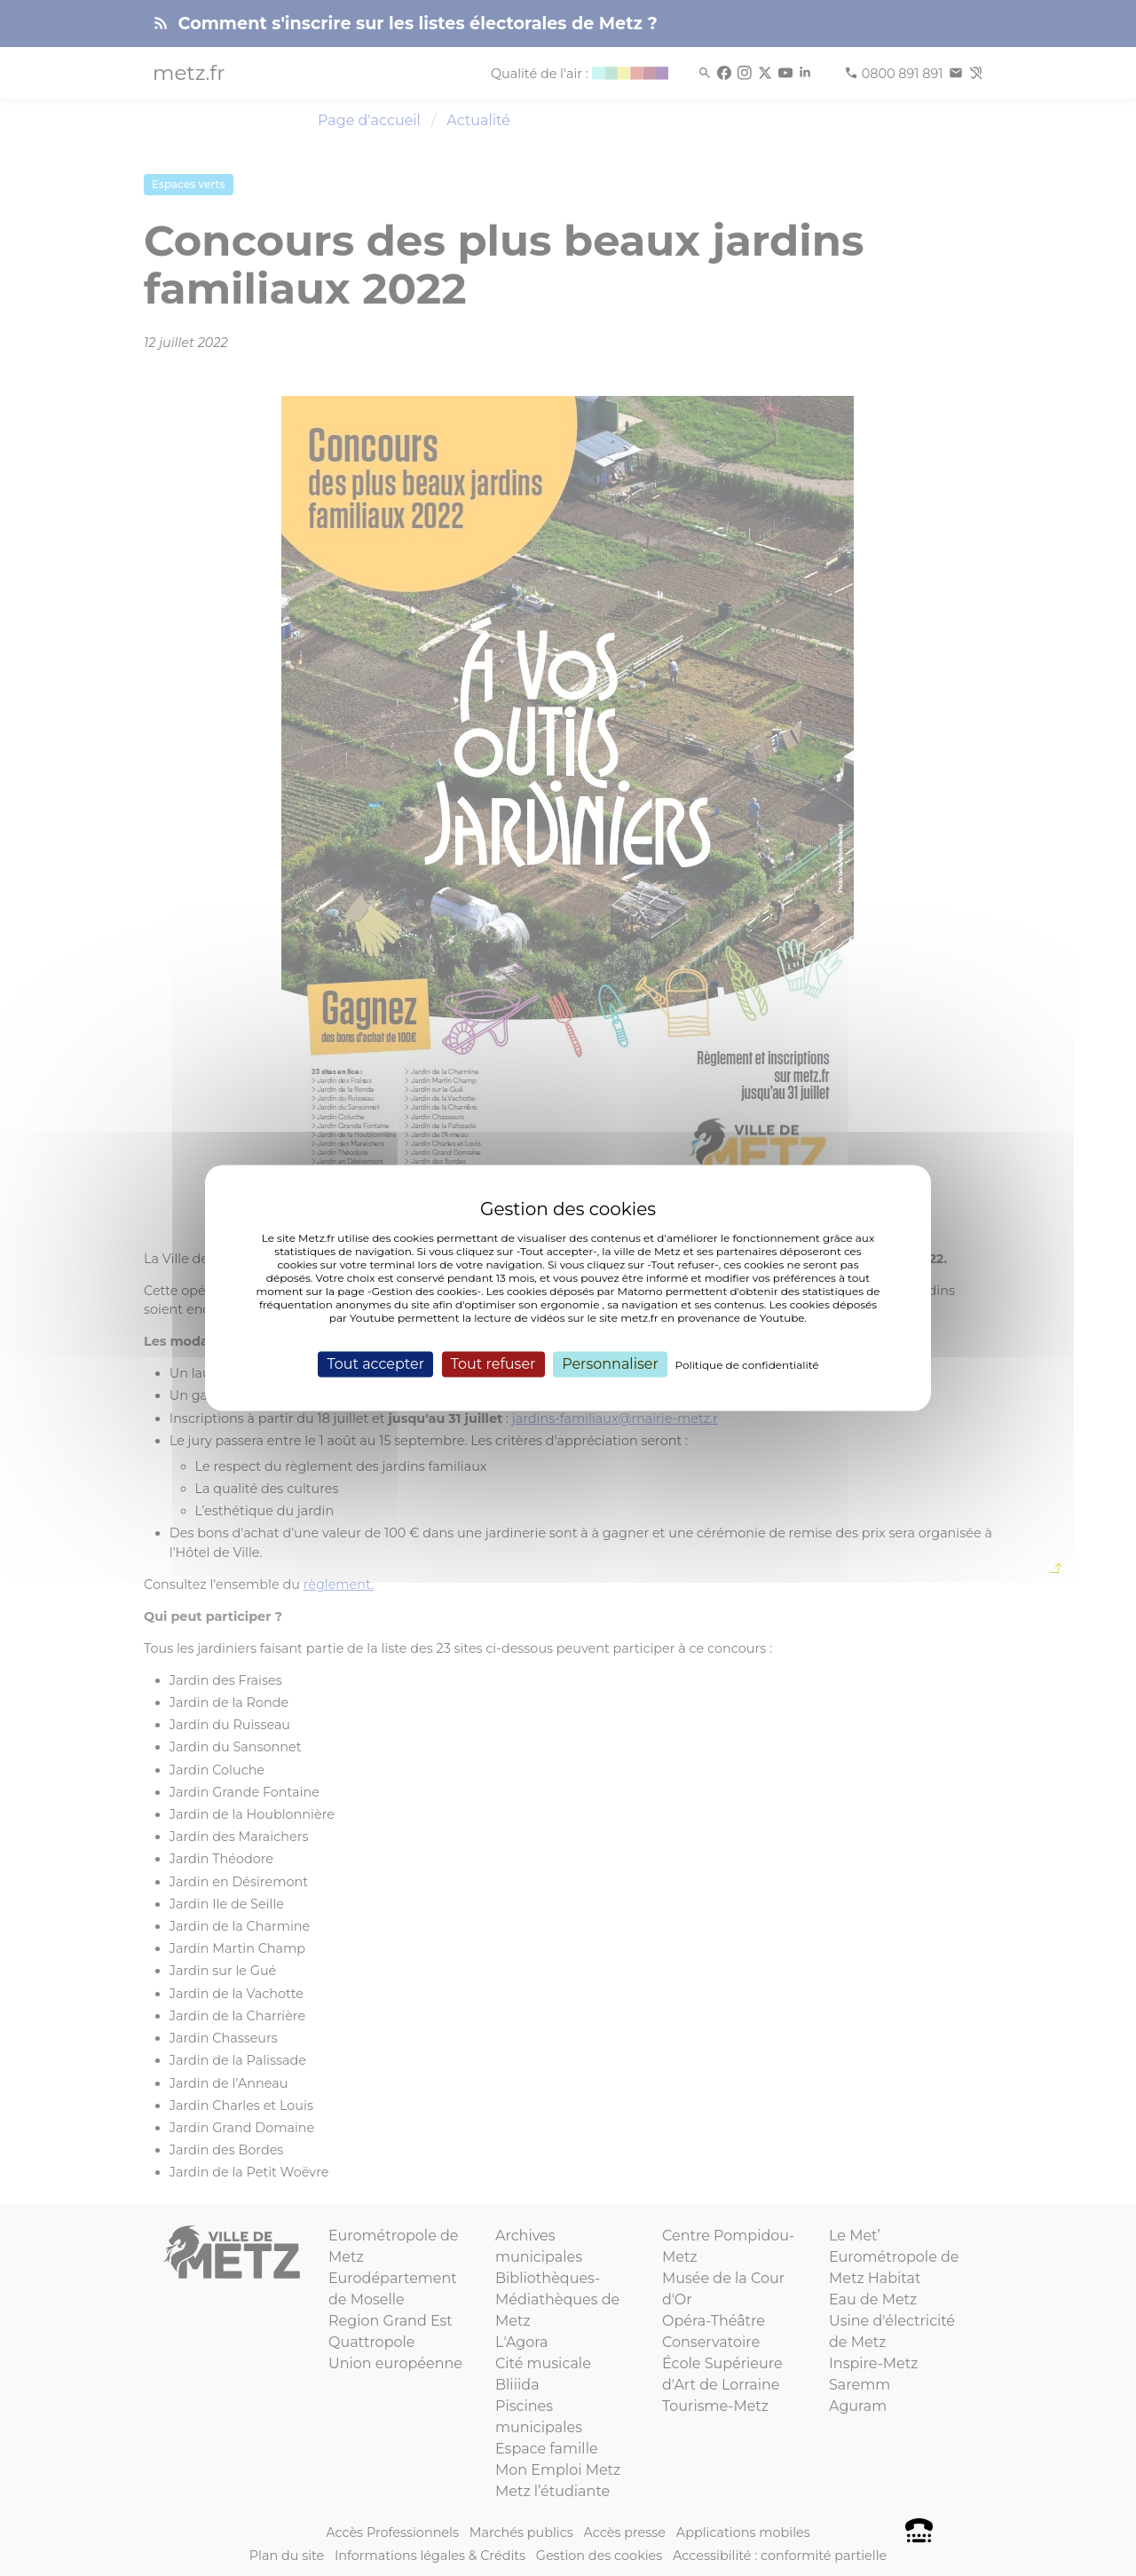 This screenshot has width=1136, height=2576. What do you see at coordinates (1056, 1569) in the screenshot?
I see `move item up and to the right` at bounding box center [1056, 1569].